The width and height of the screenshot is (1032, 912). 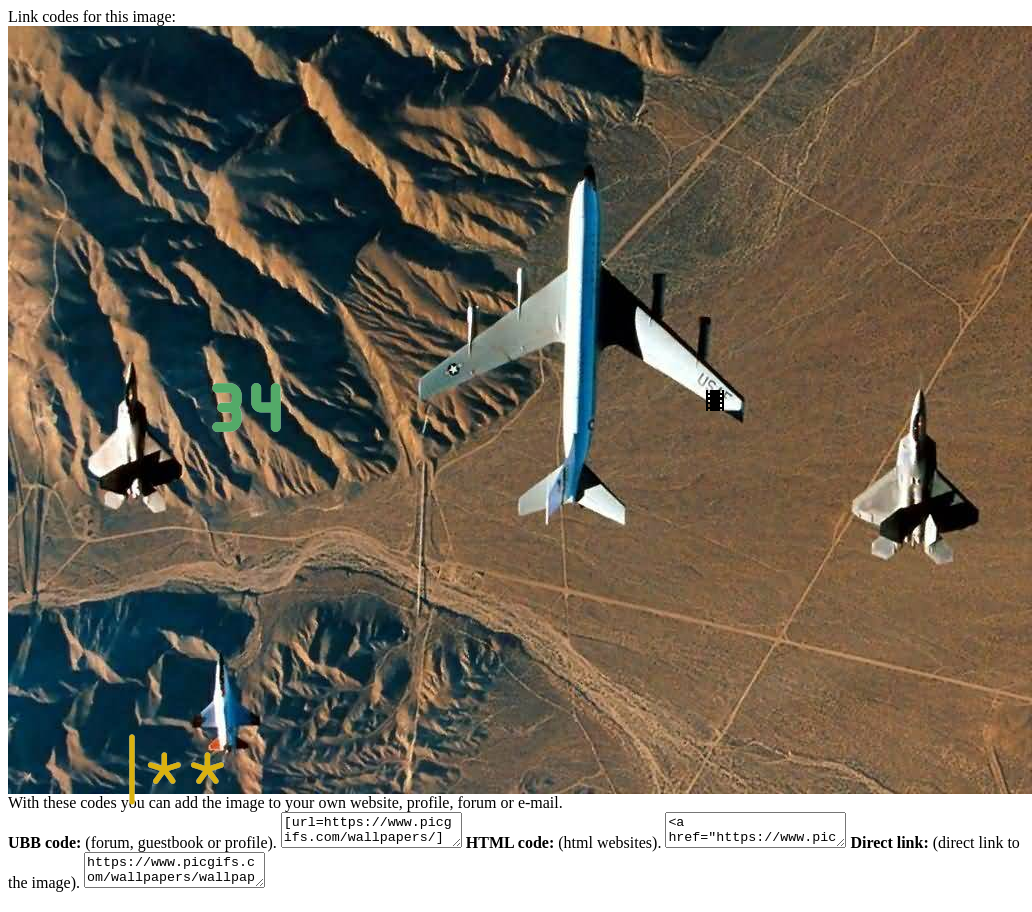 What do you see at coordinates (246, 407) in the screenshot?
I see `indicates item number 34 in a list or sequence` at bounding box center [246, 407].